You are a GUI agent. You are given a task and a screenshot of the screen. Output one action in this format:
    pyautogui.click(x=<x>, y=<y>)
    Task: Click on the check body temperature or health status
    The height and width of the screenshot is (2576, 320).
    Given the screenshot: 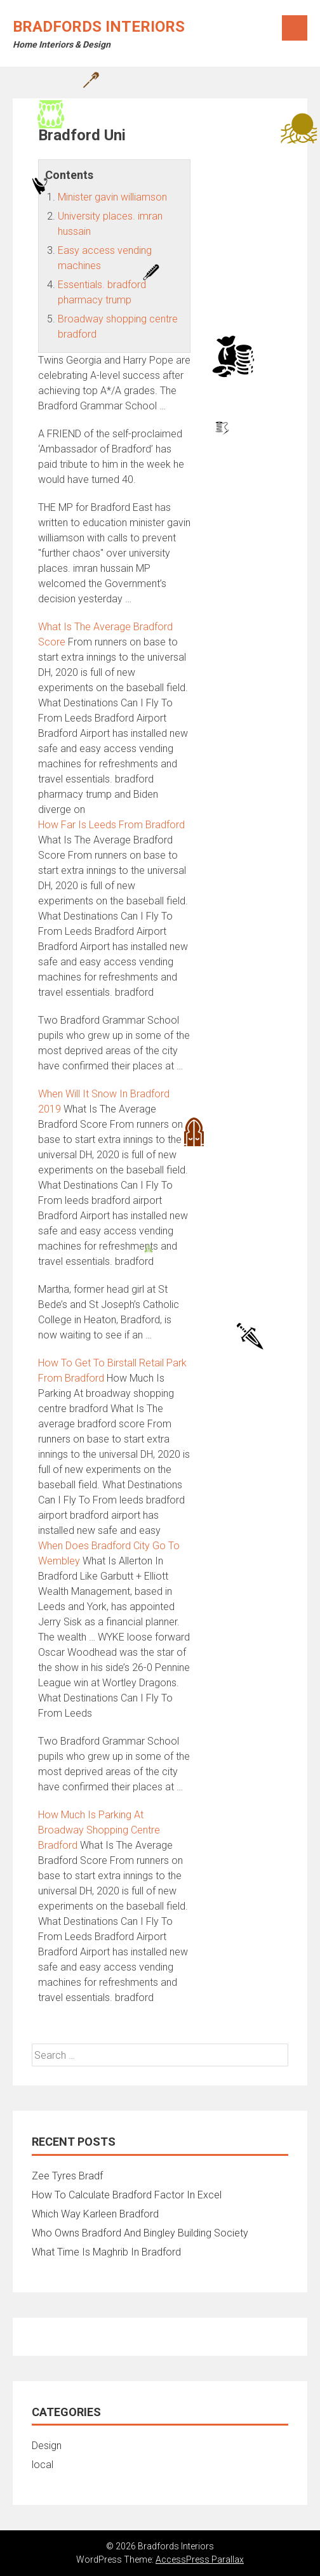 What is the action you would take?
    pyautogui.click(x=151, y=272)
    